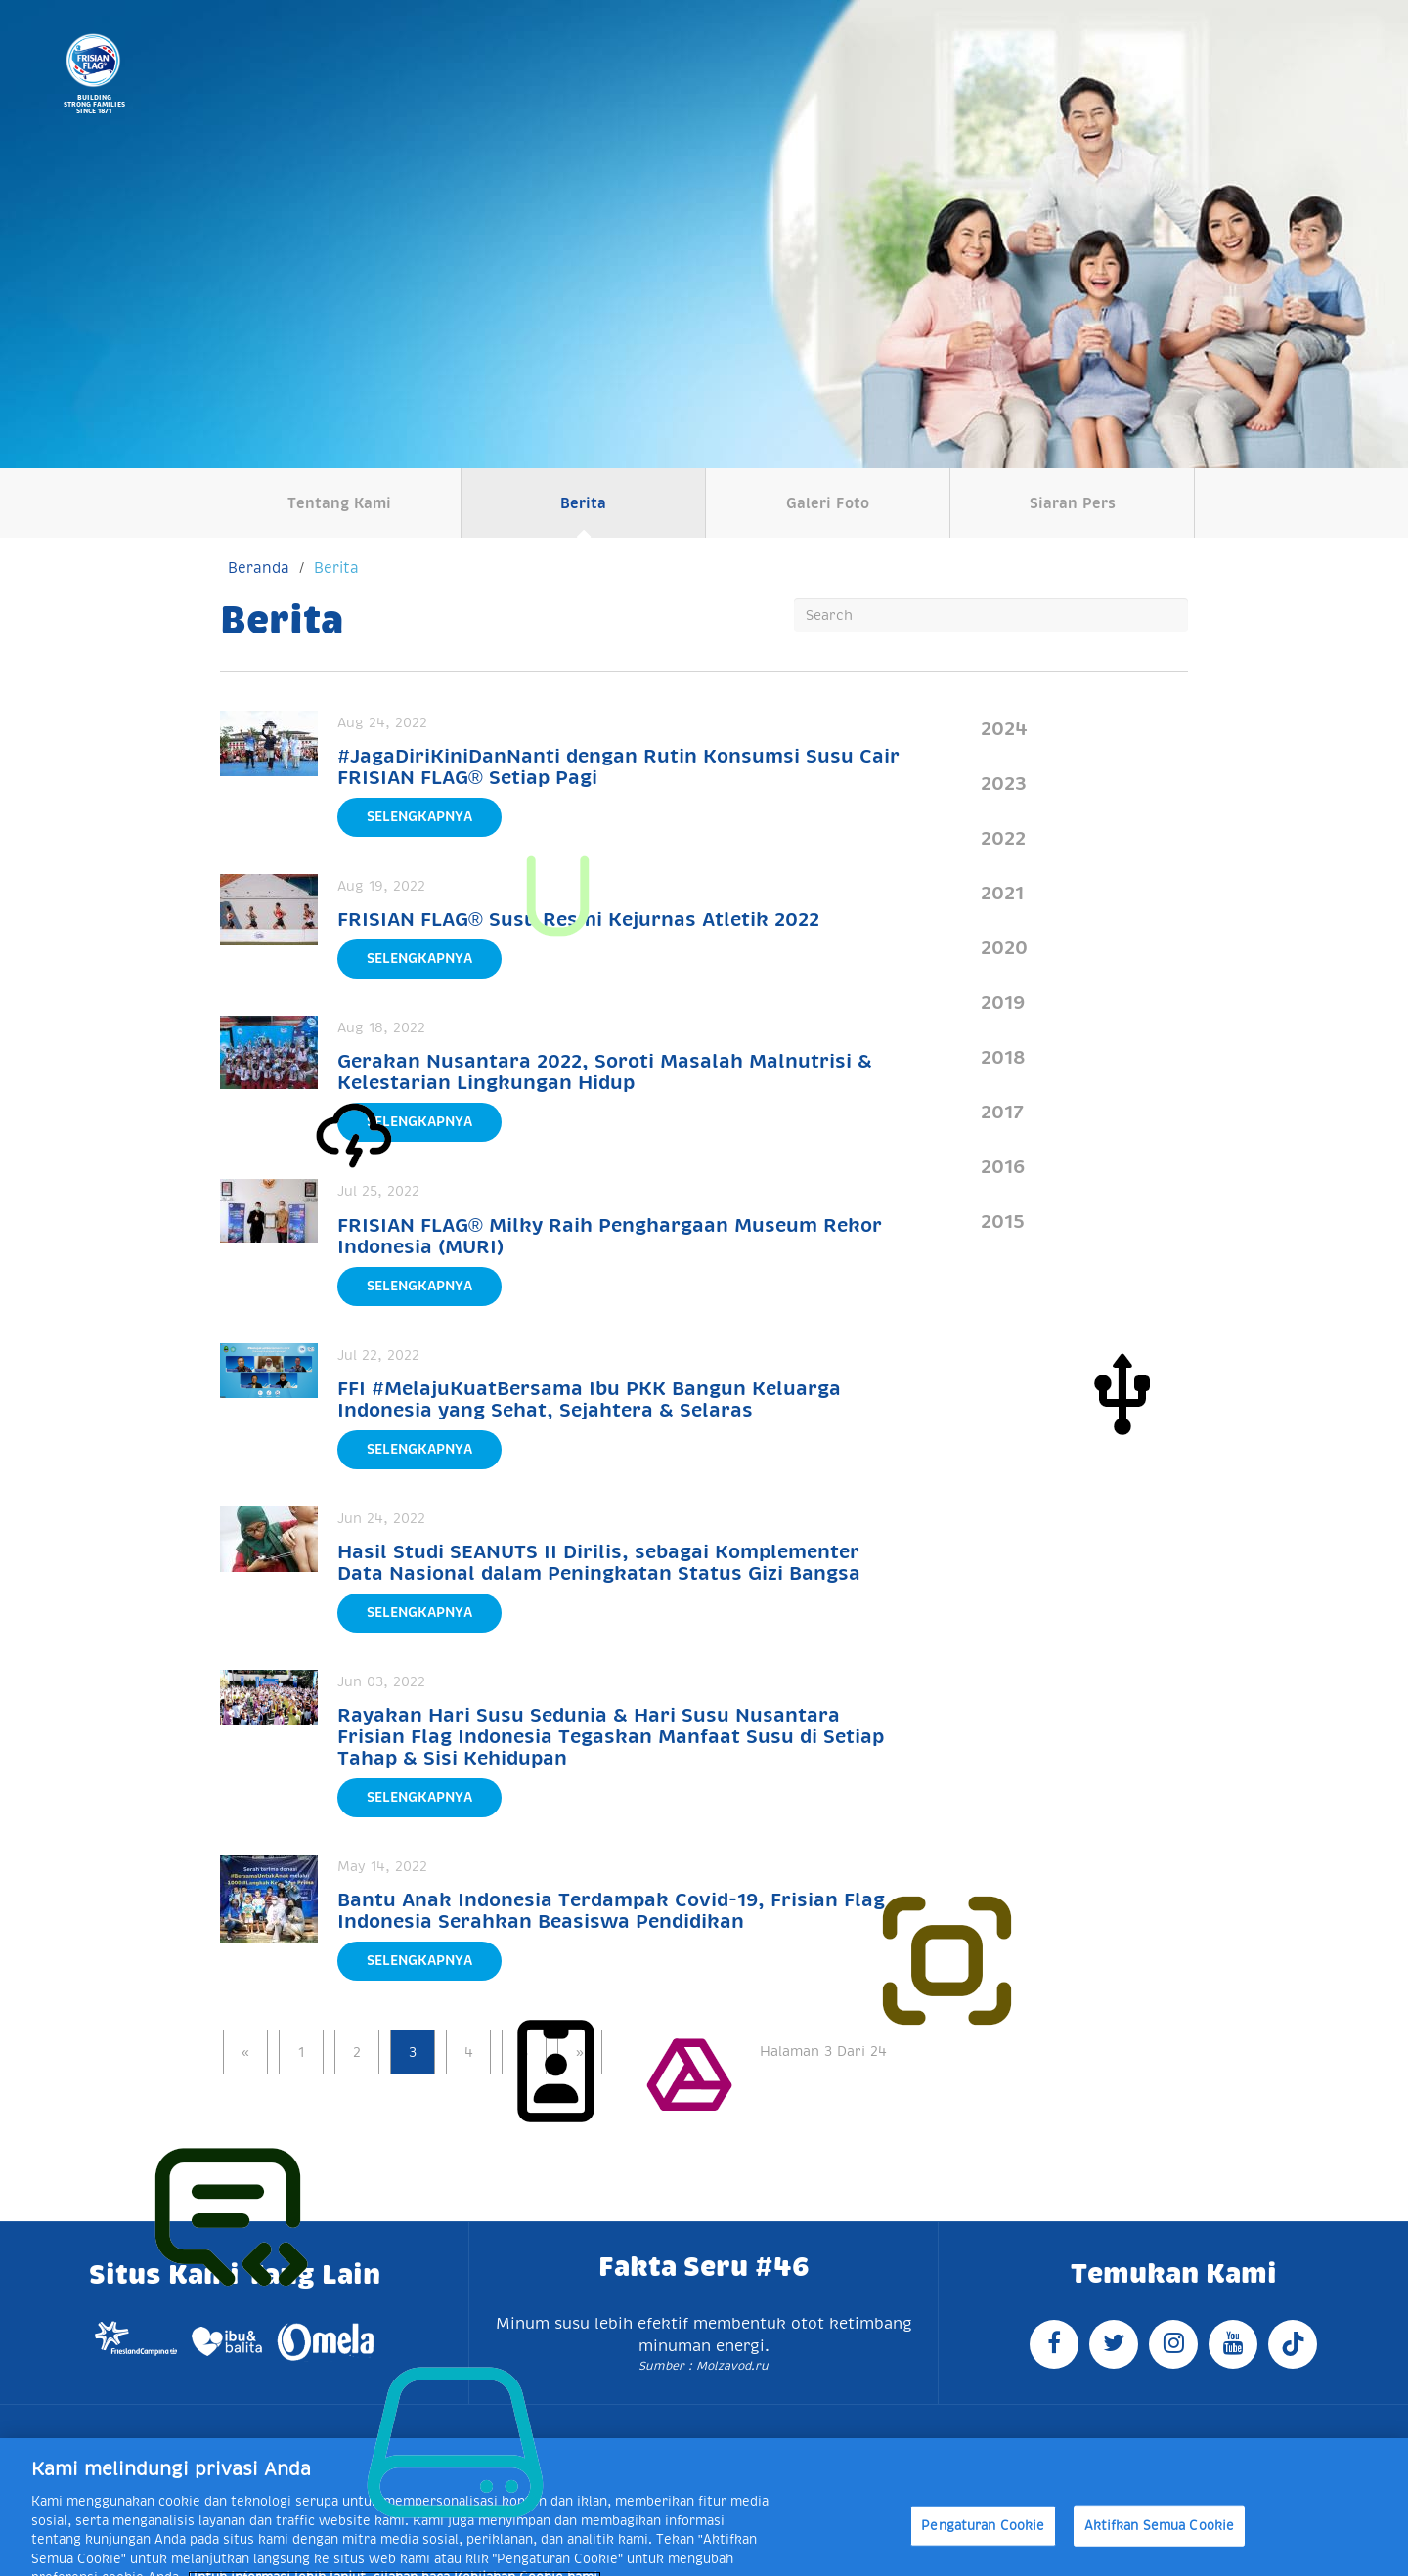 This screenshot has width=1408, height=2576. I want to click on represents the letter U in text or keyboard input, so click(557, 895).